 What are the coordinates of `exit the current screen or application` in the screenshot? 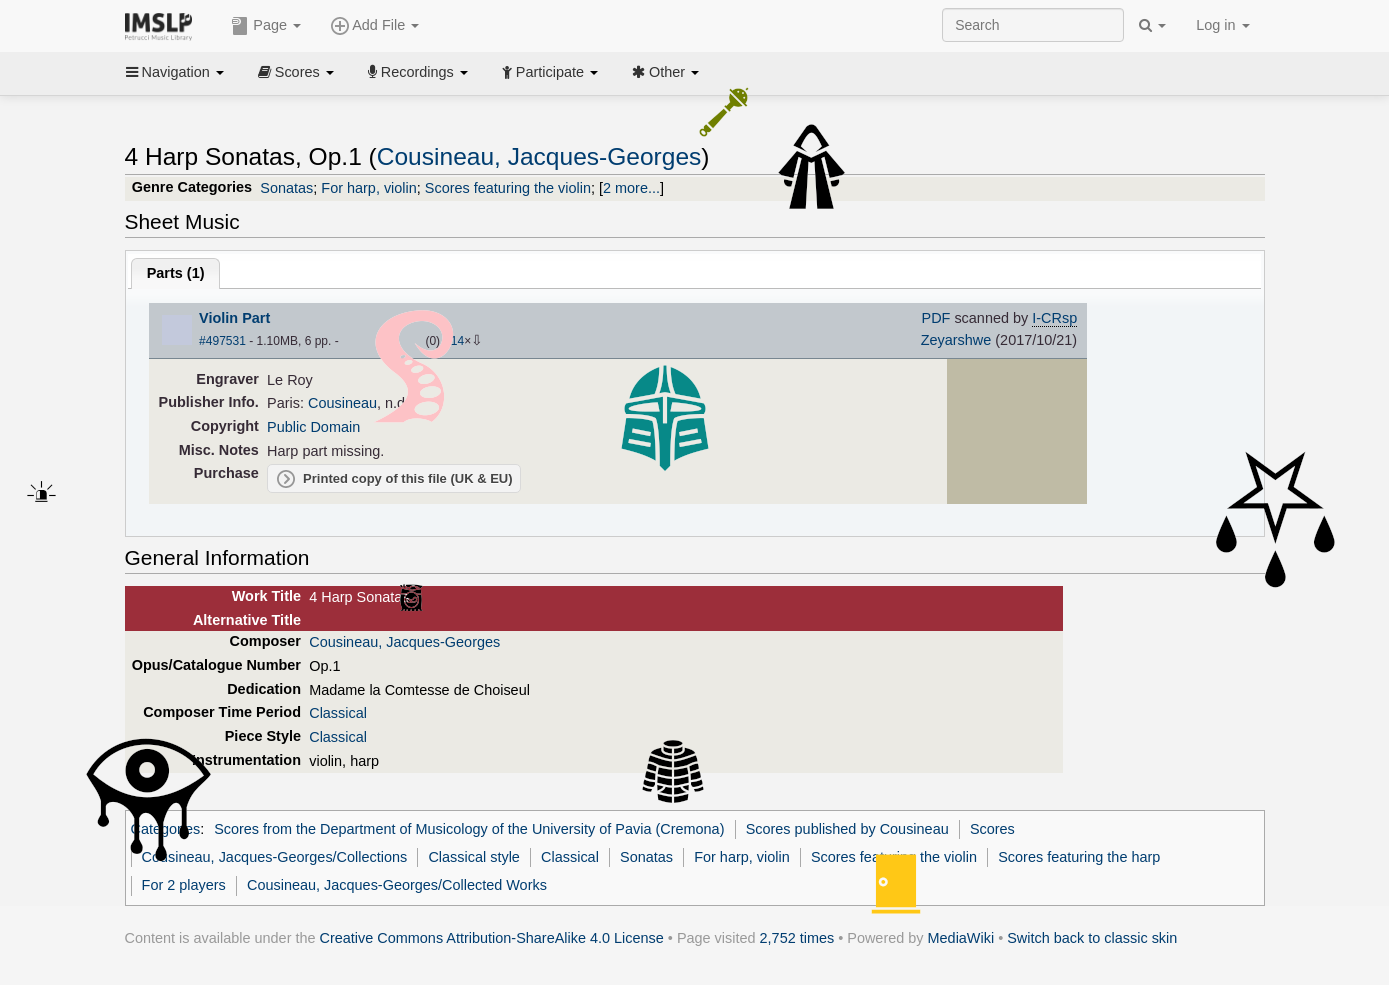 It's located at (896, 883).